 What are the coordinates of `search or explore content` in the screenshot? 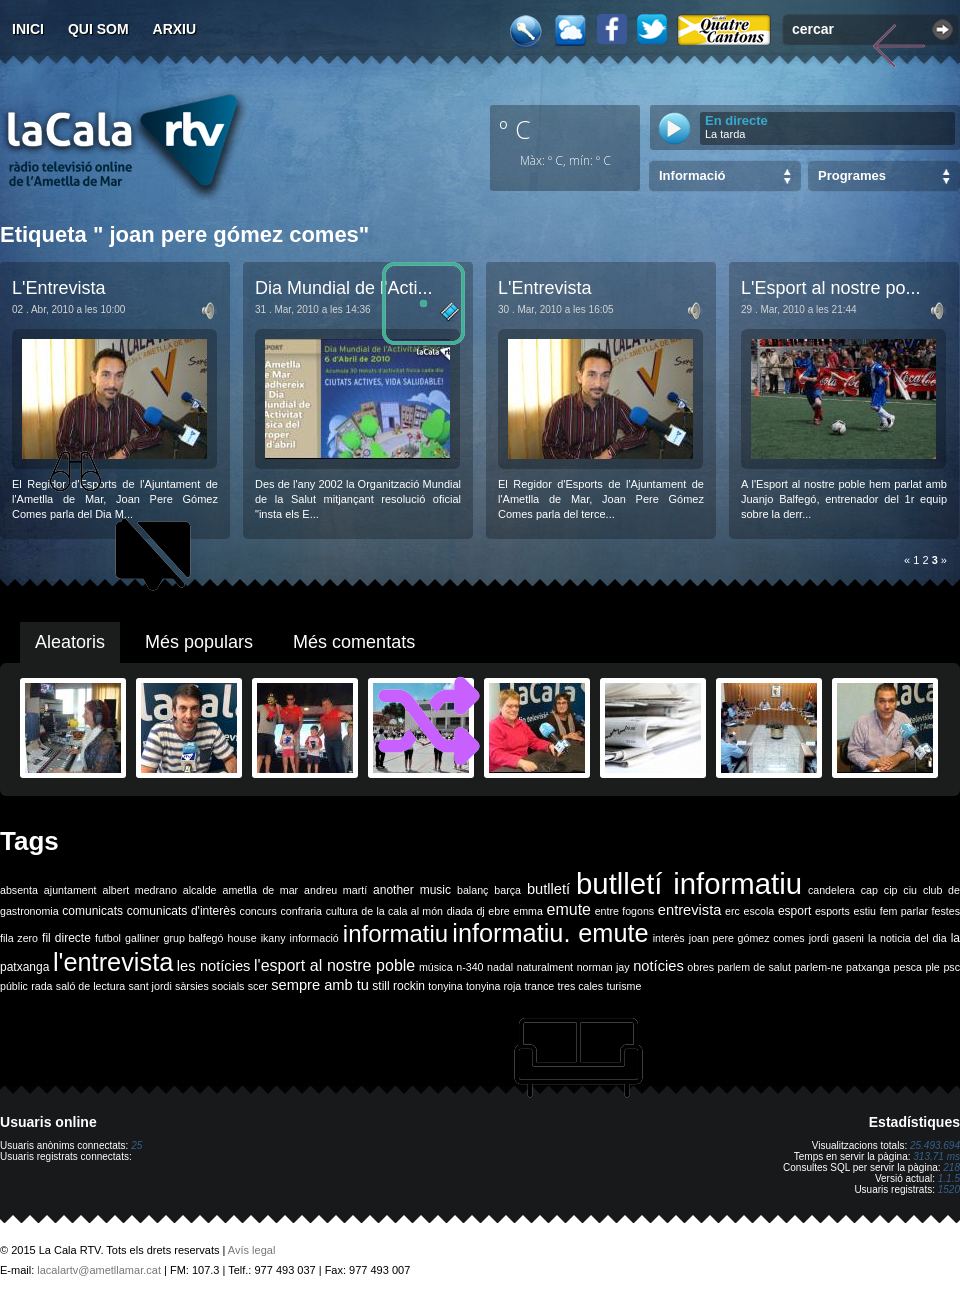 It's located at (75, 471).